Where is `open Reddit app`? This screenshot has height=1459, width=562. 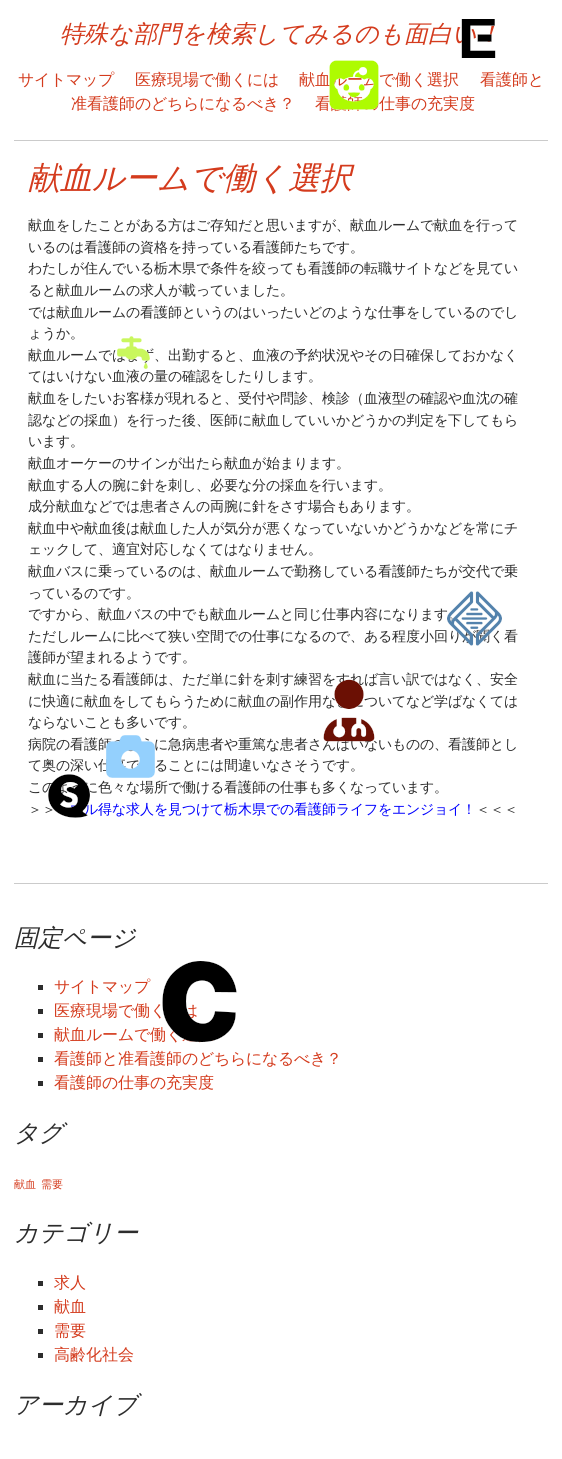 open Reddit app is located at coordinates (354, 85).